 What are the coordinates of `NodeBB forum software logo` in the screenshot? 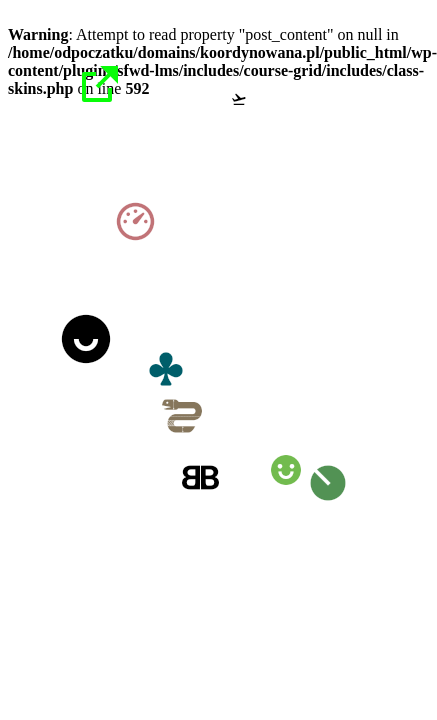 It's located at (200, 477).